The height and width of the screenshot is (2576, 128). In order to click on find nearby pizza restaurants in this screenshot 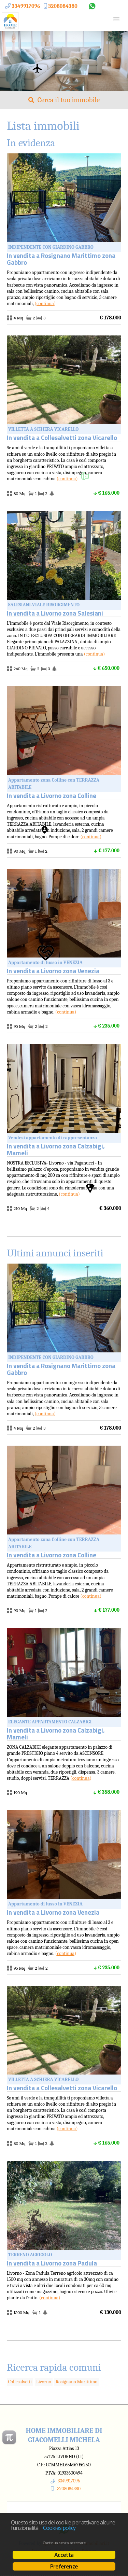, I will do `click(90, 1188)`.